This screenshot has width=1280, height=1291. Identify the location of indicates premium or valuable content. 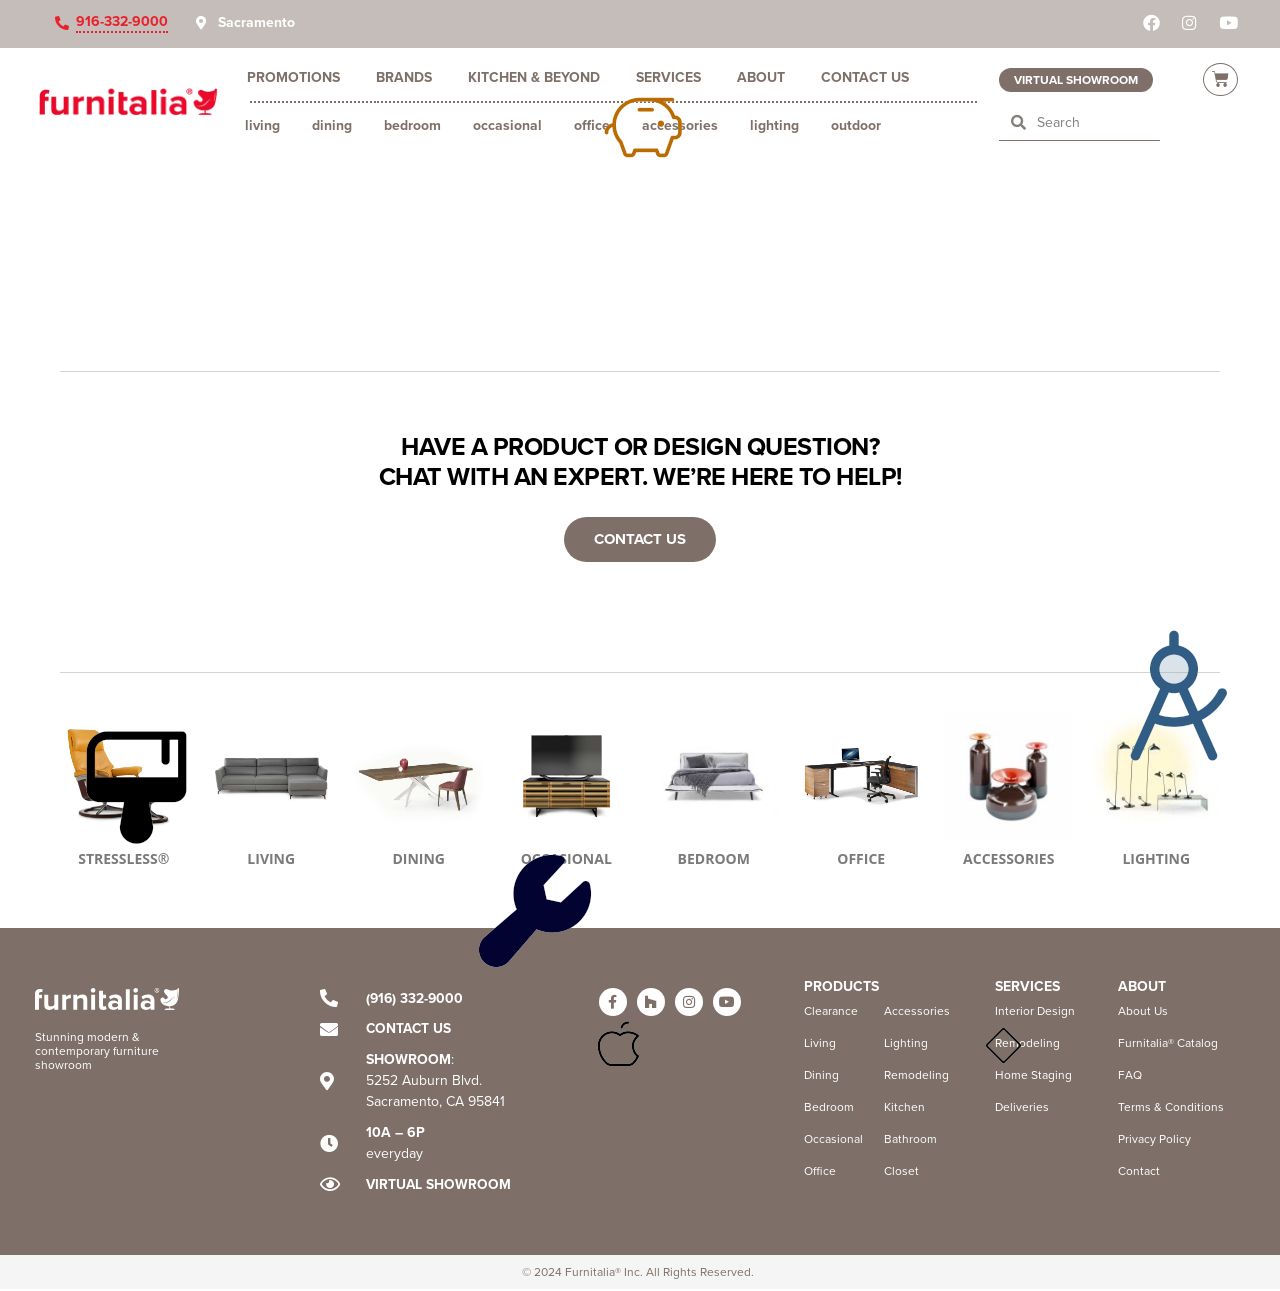
(1003, 1045).